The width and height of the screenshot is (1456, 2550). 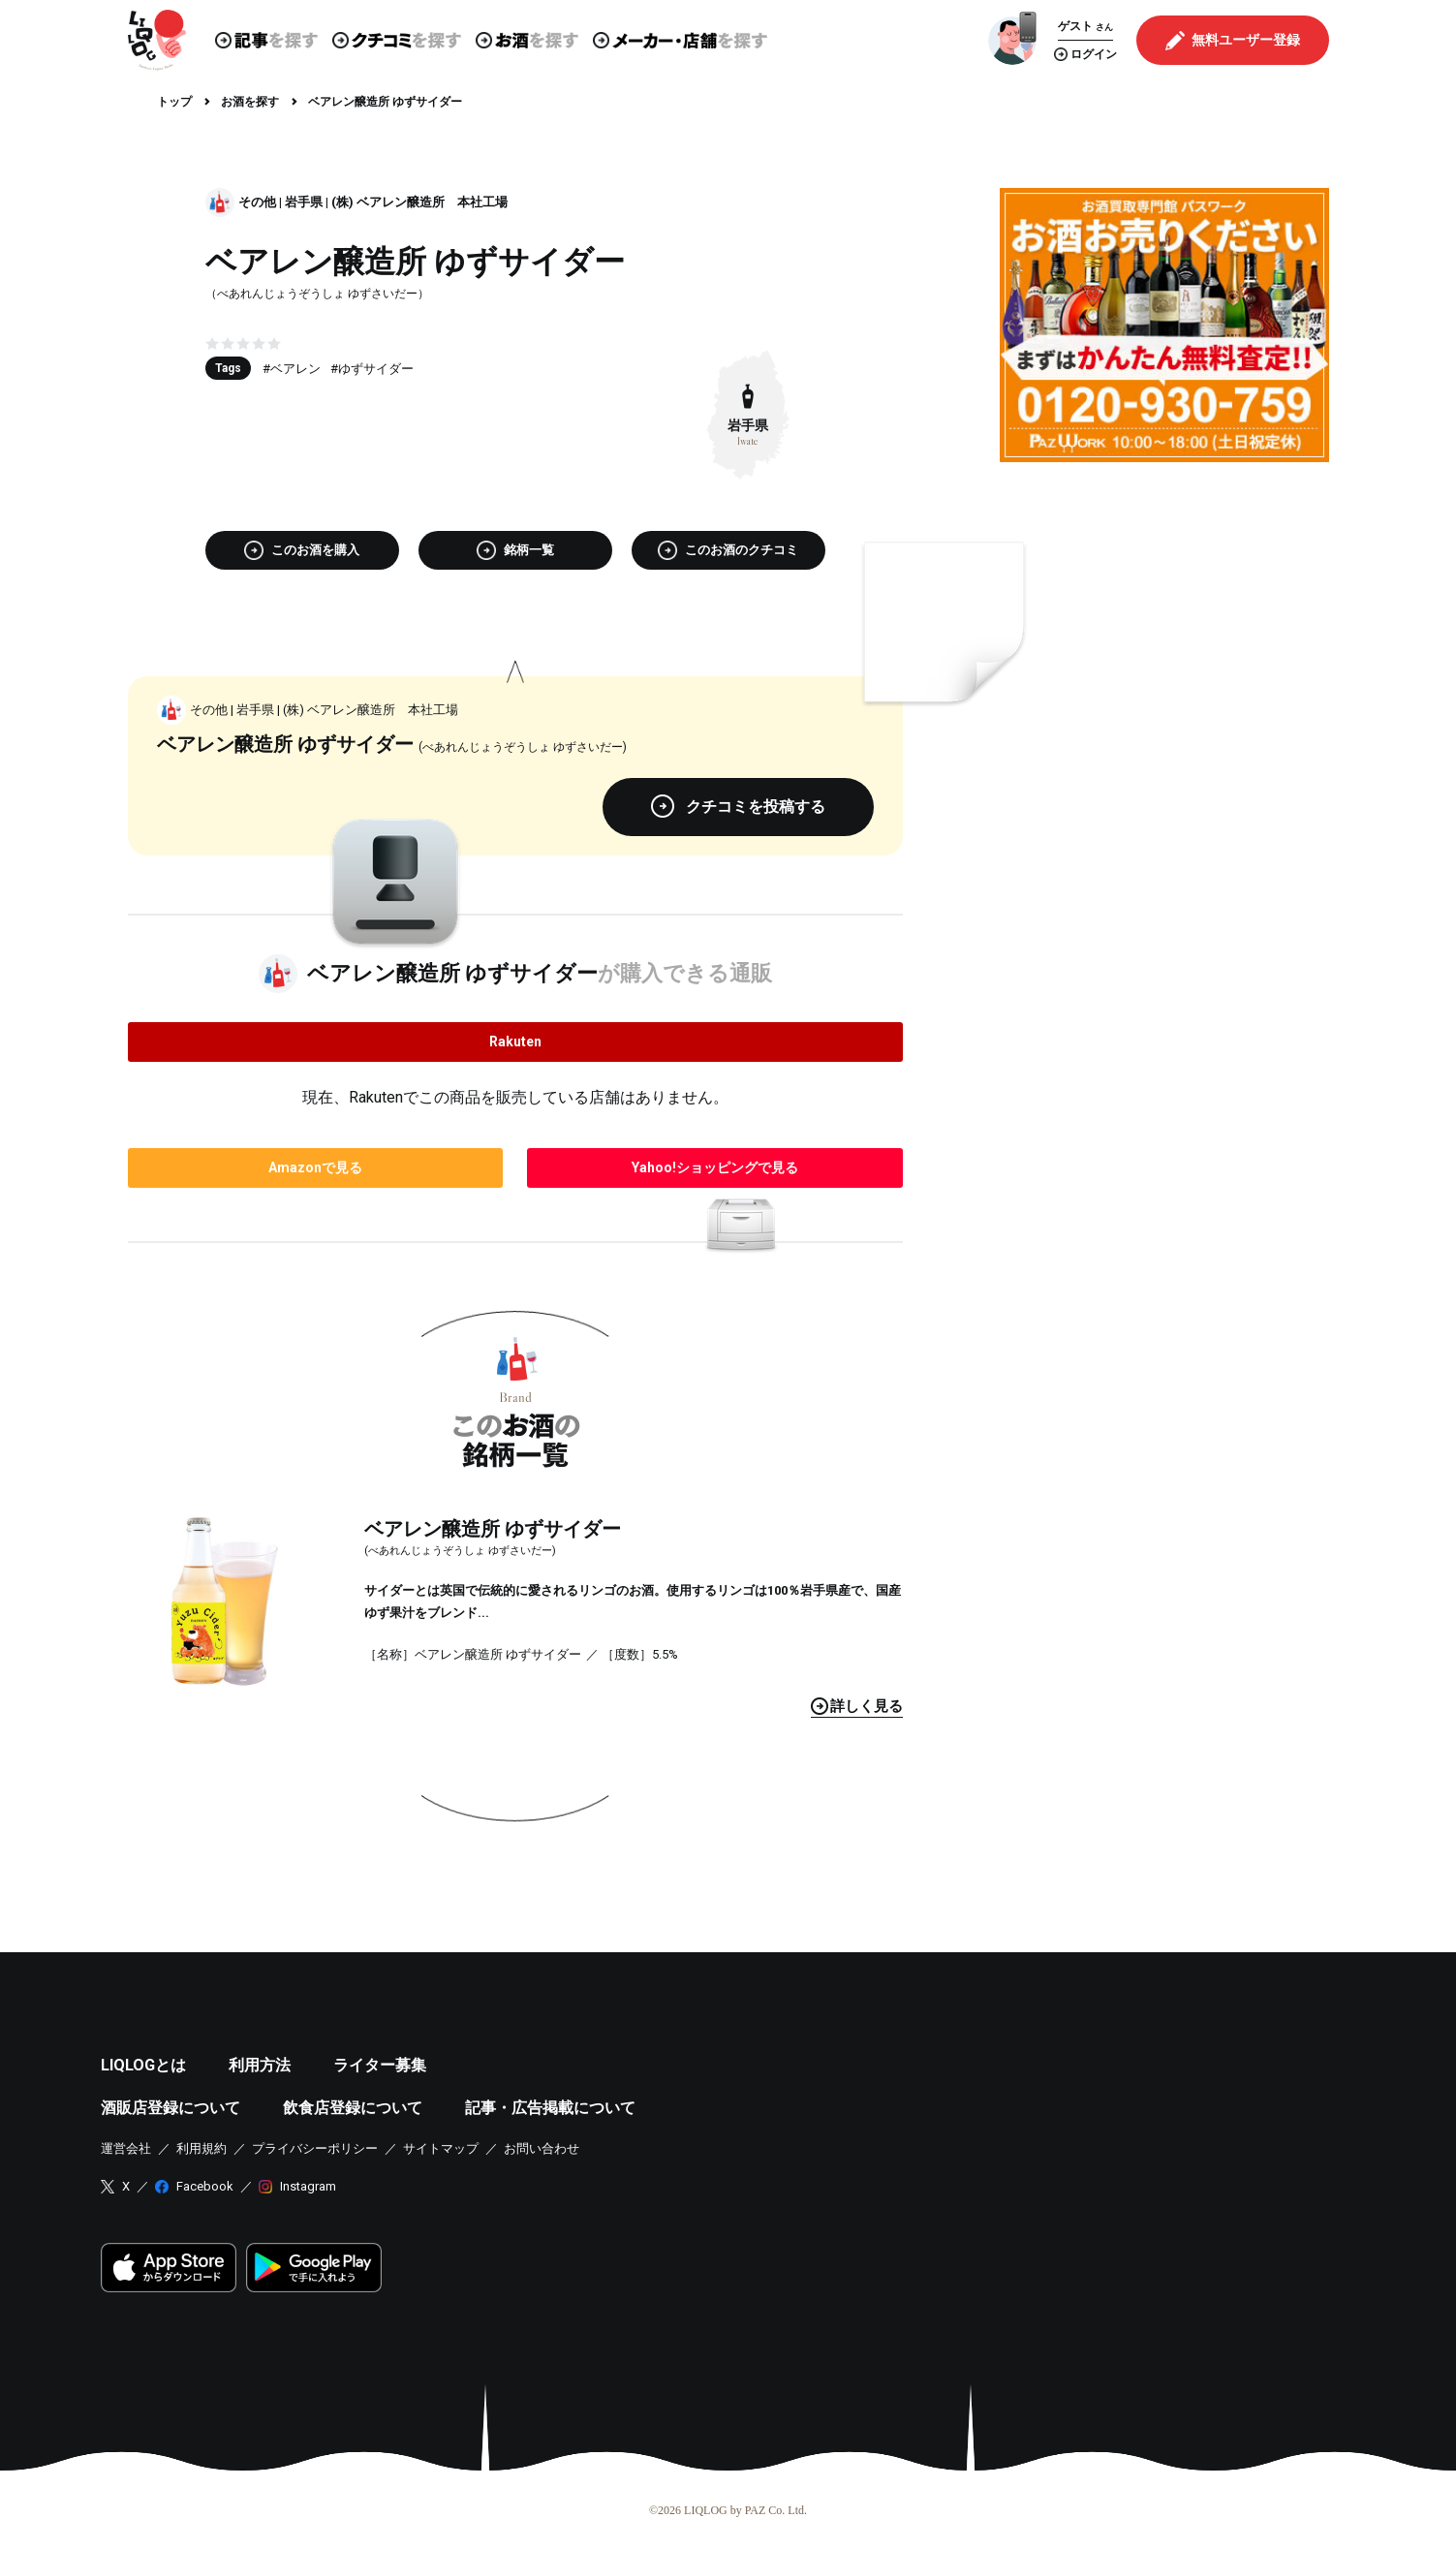 What do you see at coordinates (741, 1225) in the screenshot?
I see `print document using postscript printer` at bounding box center [741, 1225].